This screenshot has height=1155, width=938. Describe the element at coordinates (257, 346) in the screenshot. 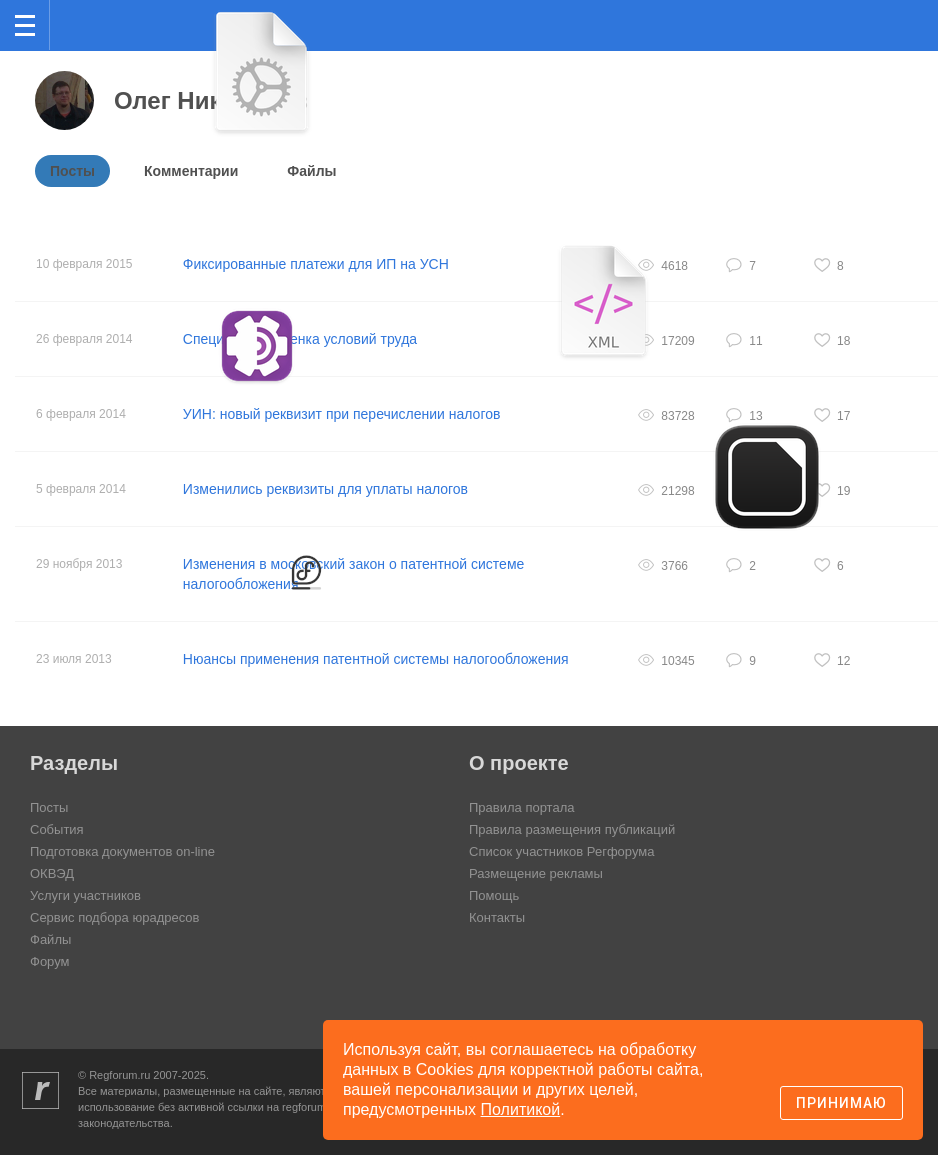

I see `open carburetor app settings` at that location.